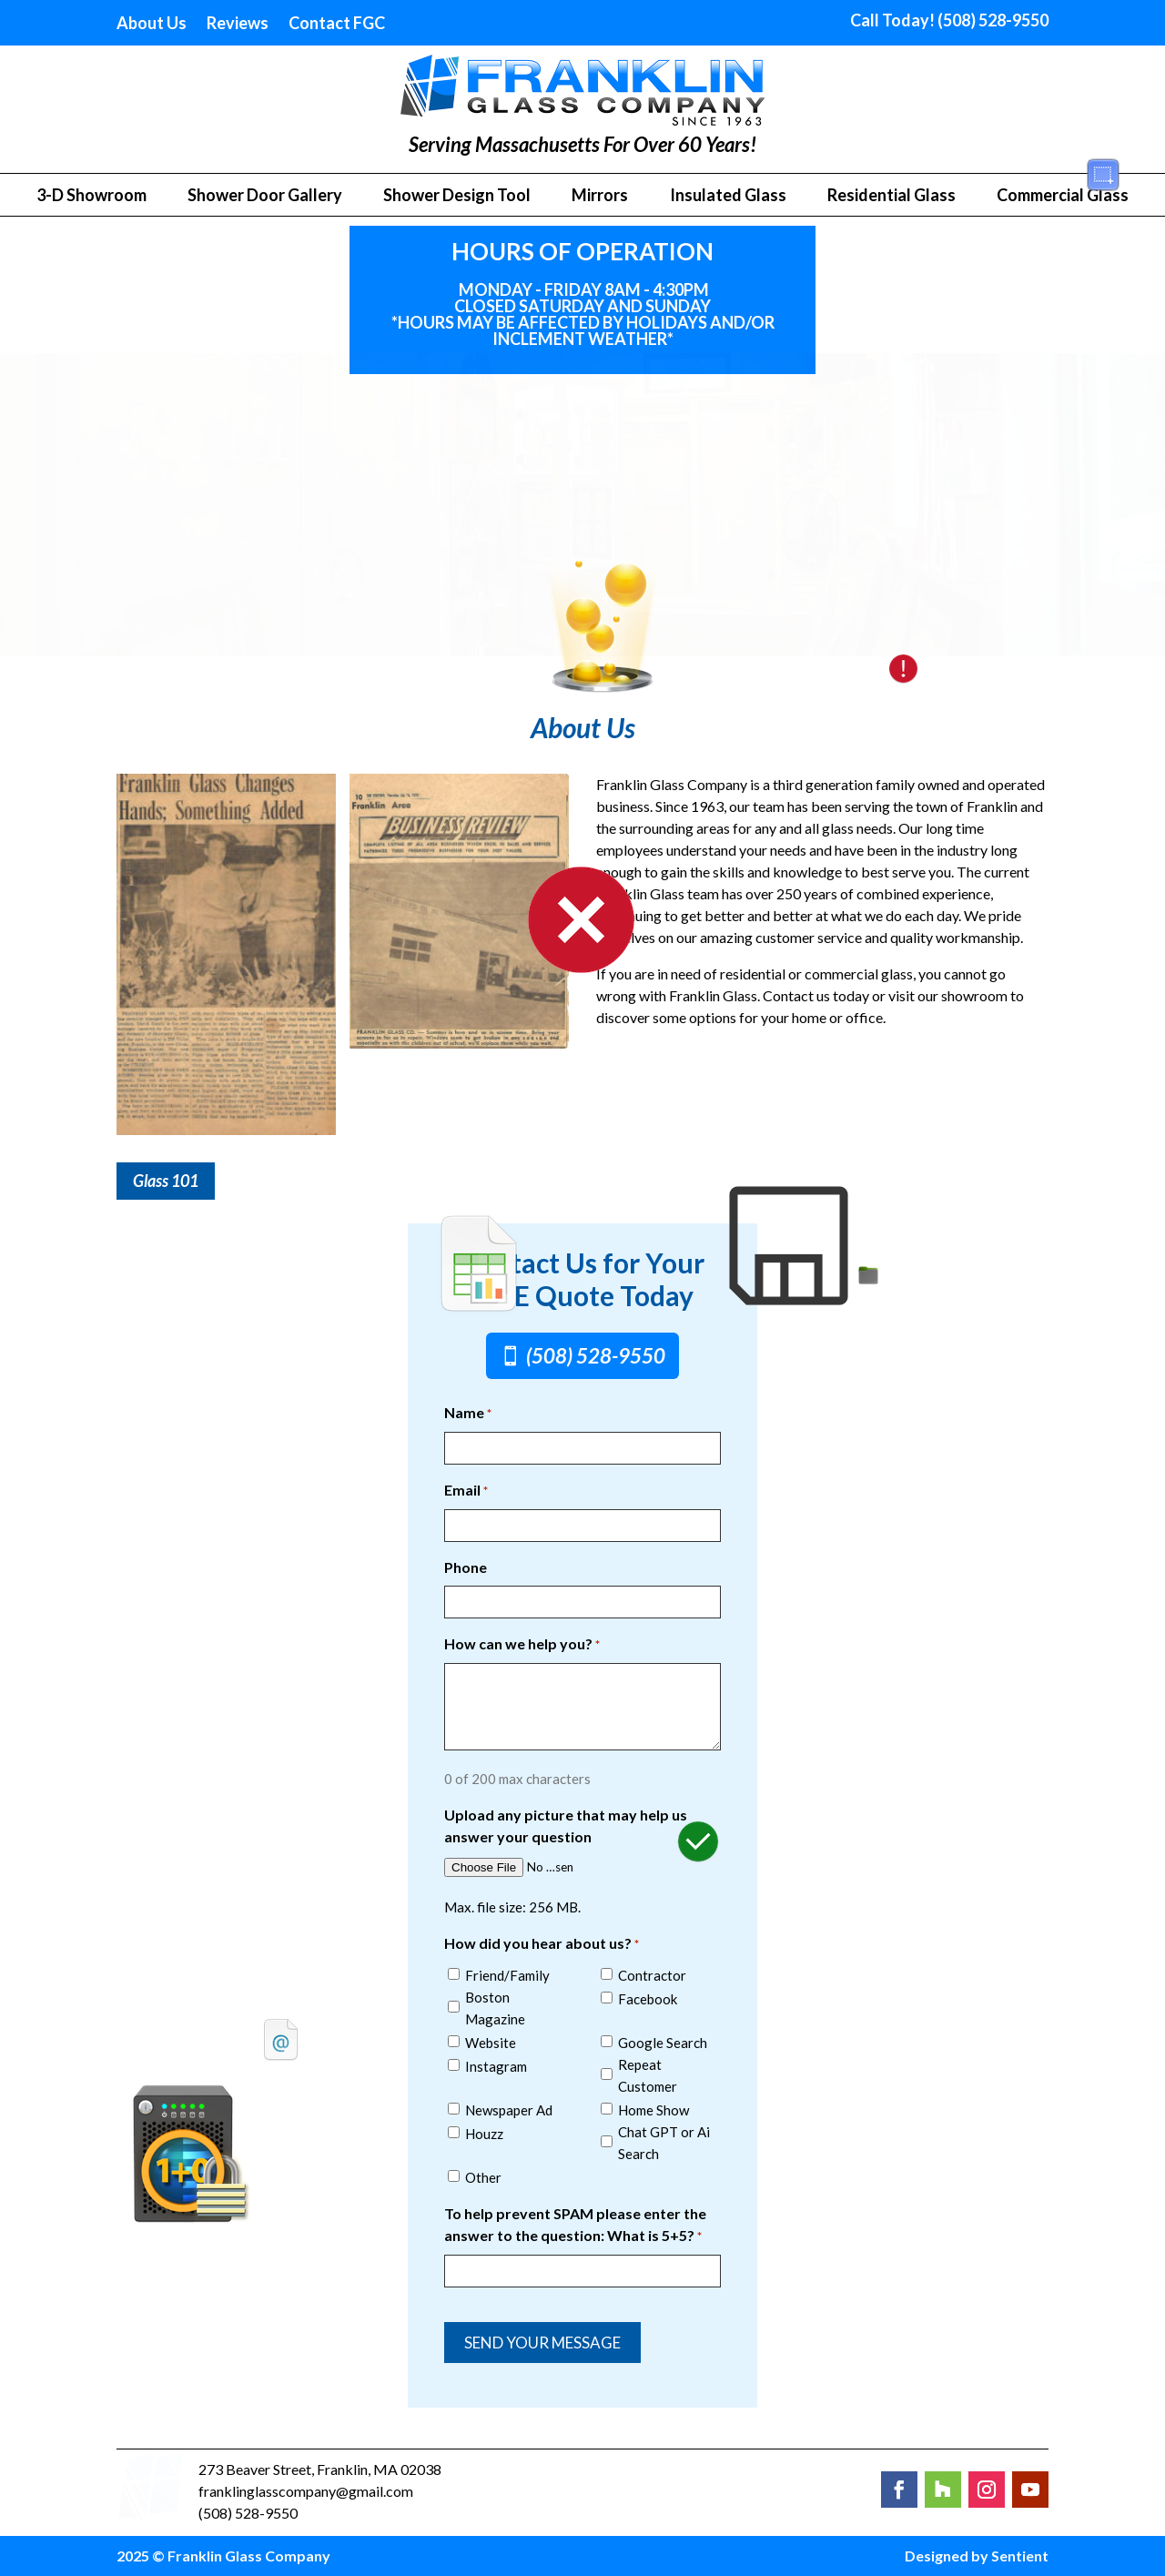 Image resolution: width=1165 pixels, height=2576 pixels. Describe the element at coordinates (581, 919) in the screenshot. I see `close the current dialog or window` at that location.